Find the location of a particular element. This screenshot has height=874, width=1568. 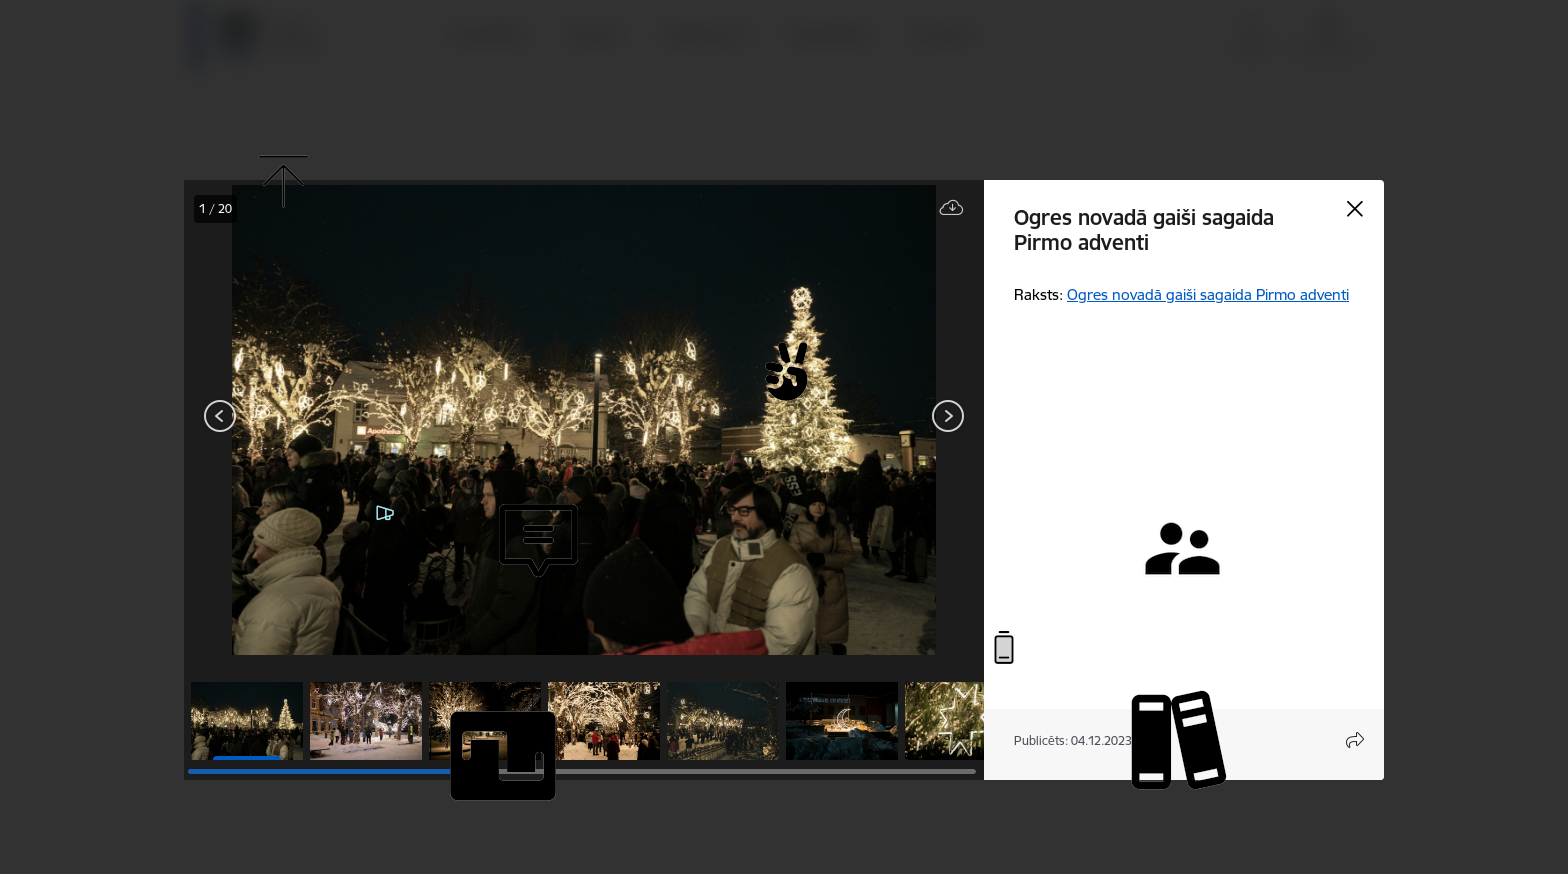

scroll to top of page is located at coordinates (283, 180).